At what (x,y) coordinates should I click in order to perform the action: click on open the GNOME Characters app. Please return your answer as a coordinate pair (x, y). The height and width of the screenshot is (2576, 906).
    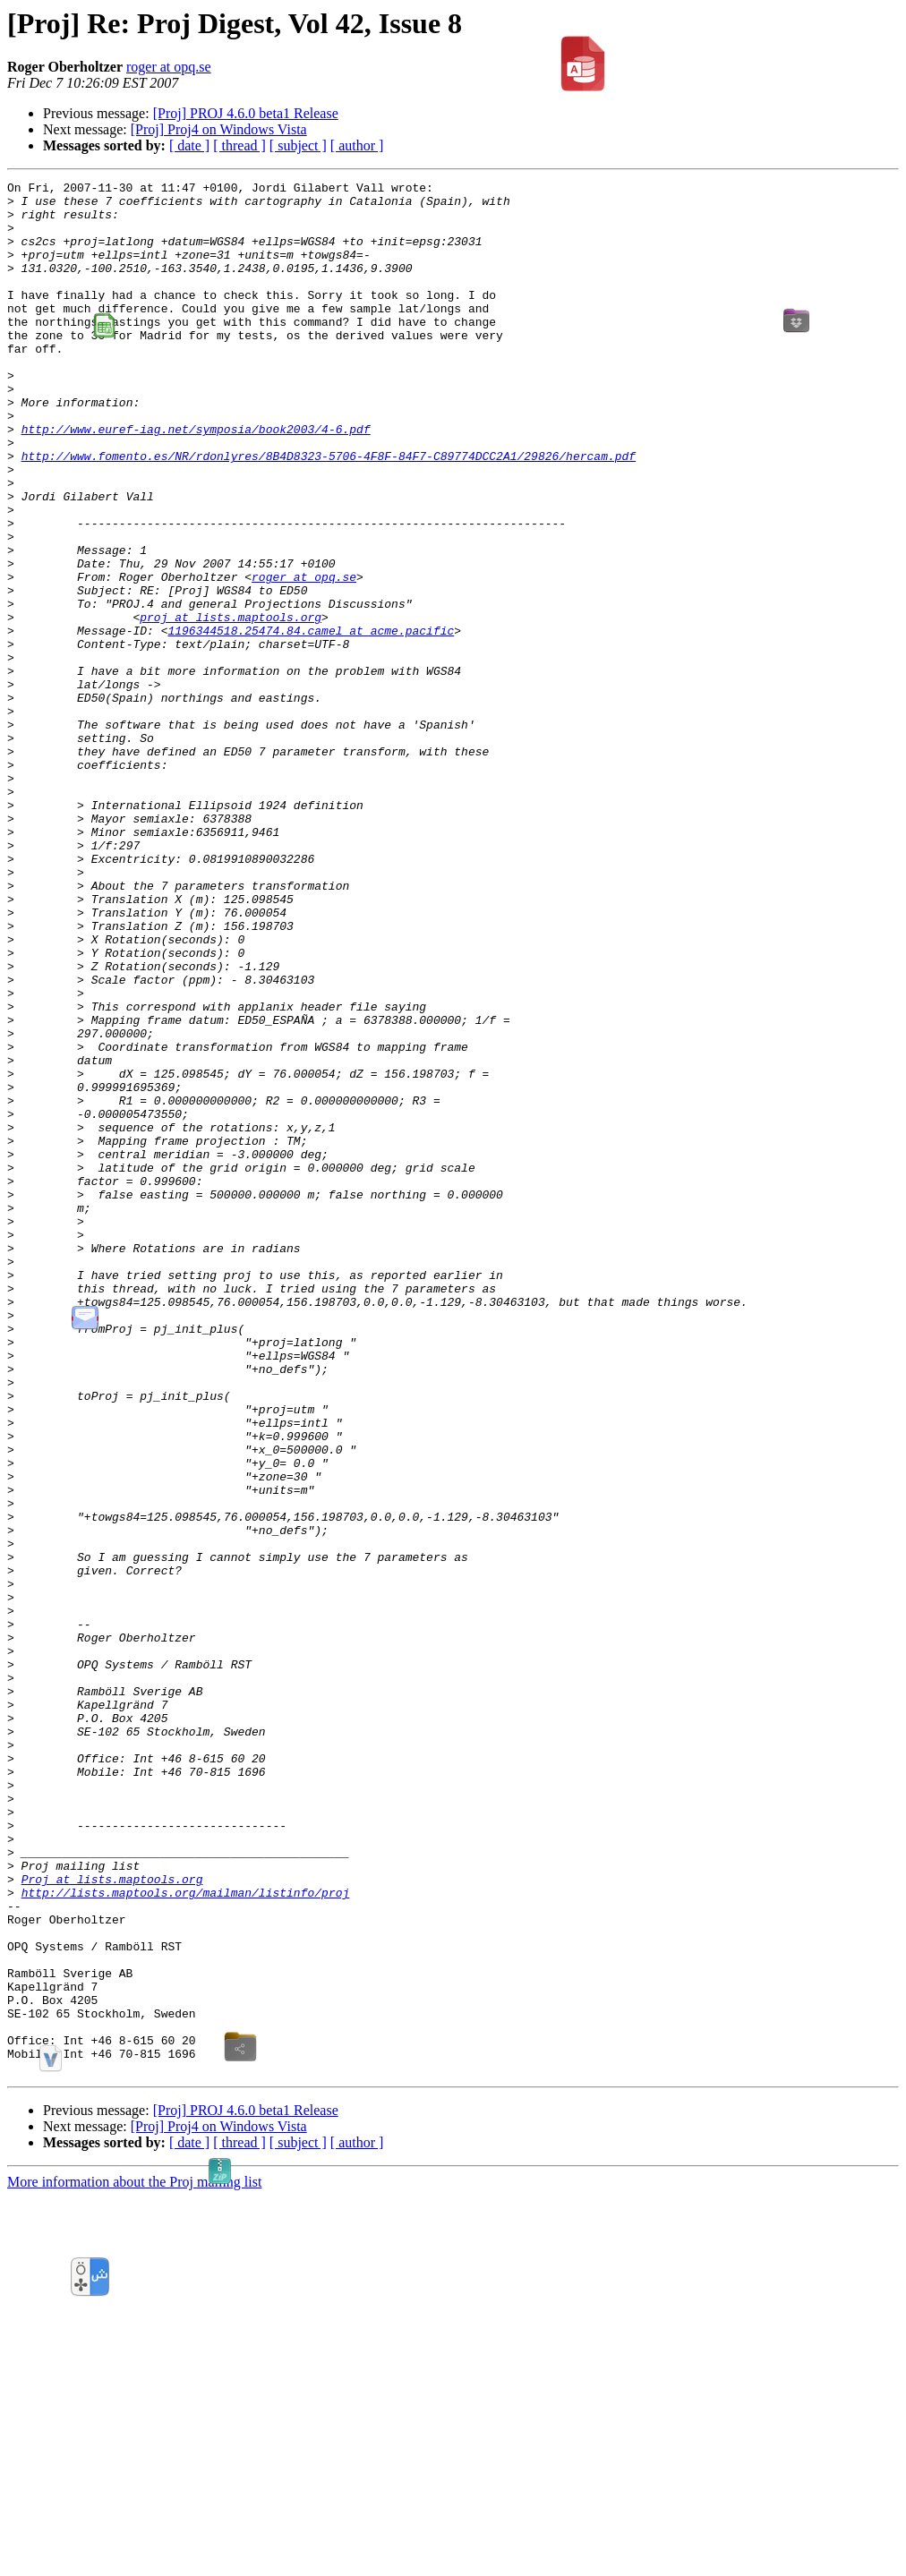
    Looking at the image, I should click on (90, 2276).